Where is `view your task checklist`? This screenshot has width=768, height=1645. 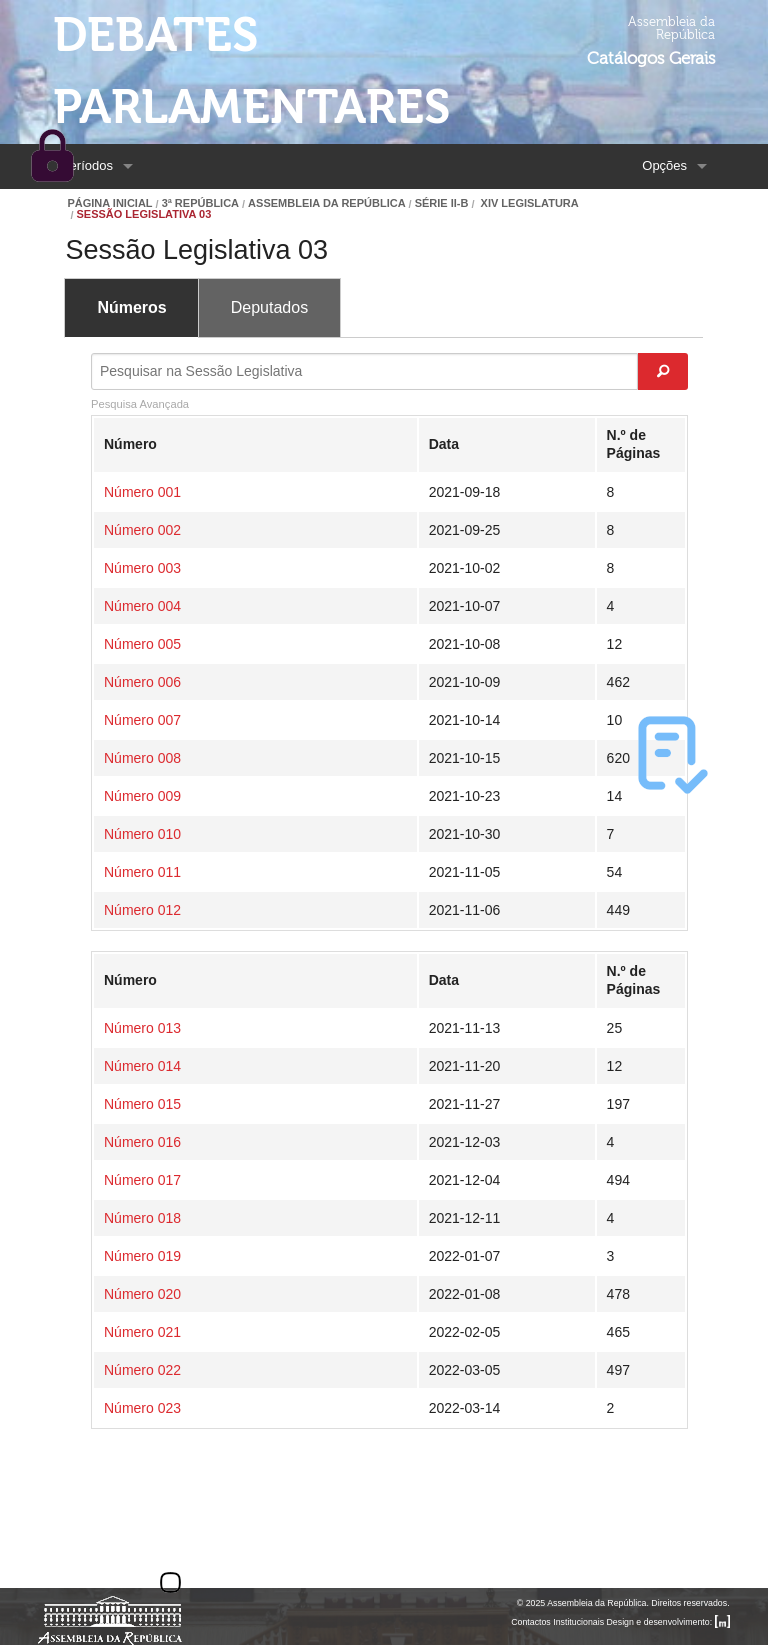 view your task checklist is located at coordinates (671, 753).